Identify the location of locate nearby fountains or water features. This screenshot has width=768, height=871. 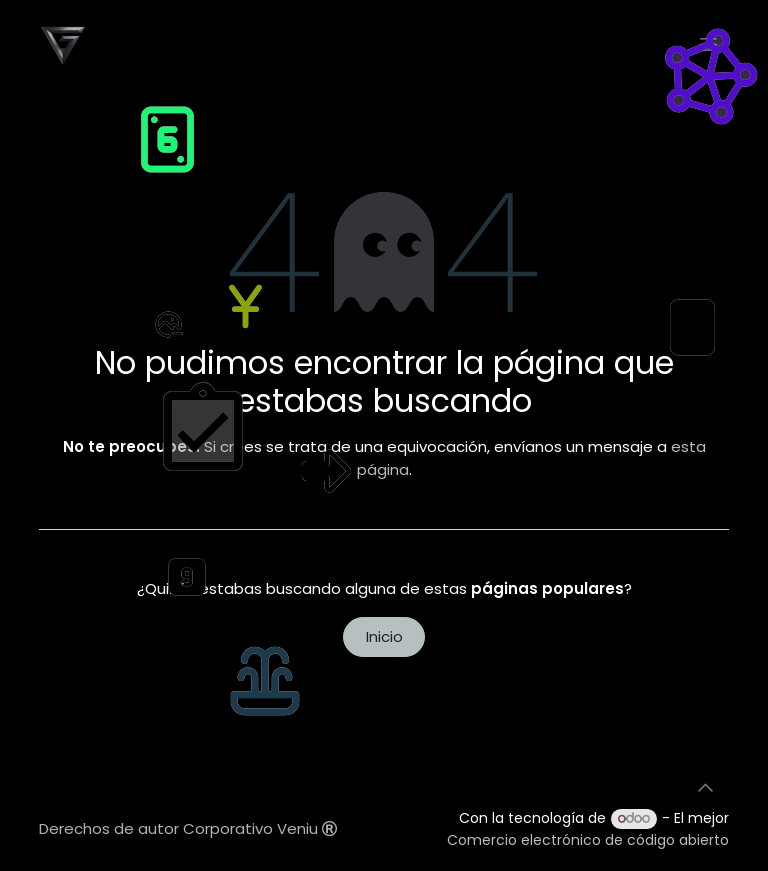
(265, 681).